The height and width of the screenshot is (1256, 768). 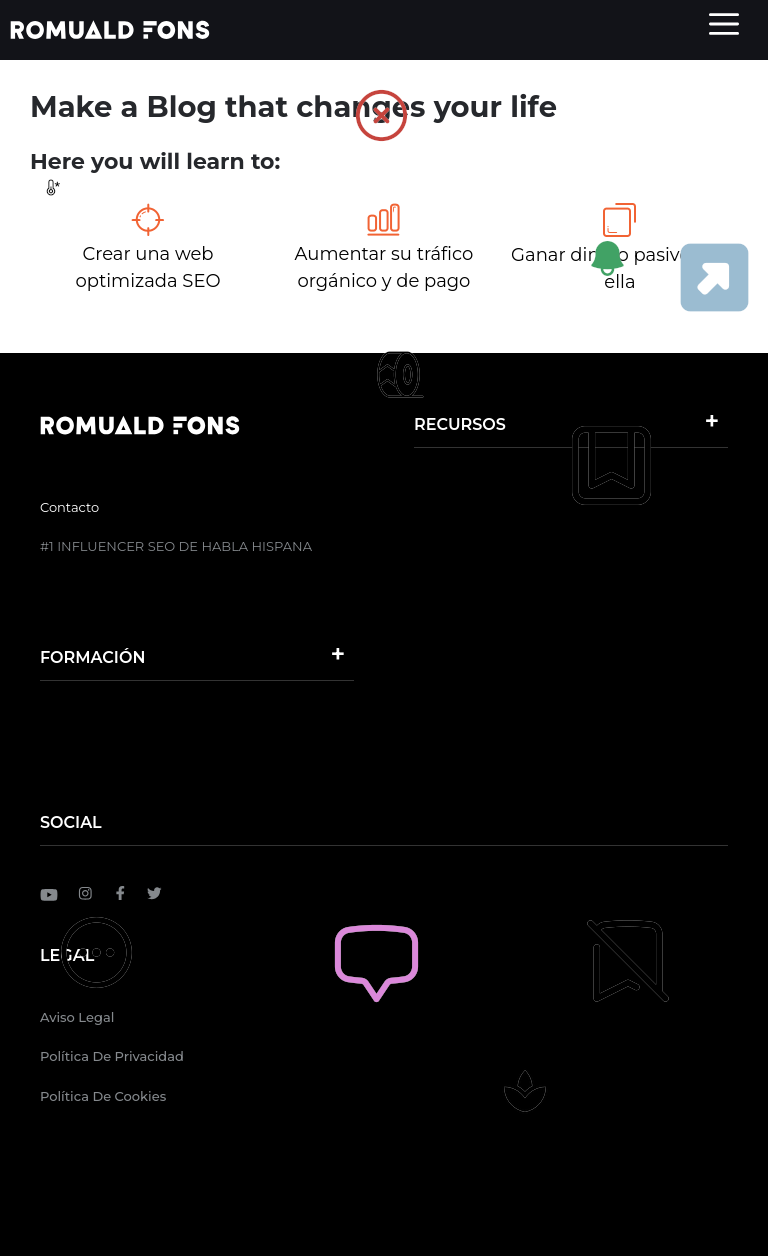 What do you see at coordinates (381, 115) in the screenshot?
I see `close or dismiss a dialog` at bounding box center [381, 115].